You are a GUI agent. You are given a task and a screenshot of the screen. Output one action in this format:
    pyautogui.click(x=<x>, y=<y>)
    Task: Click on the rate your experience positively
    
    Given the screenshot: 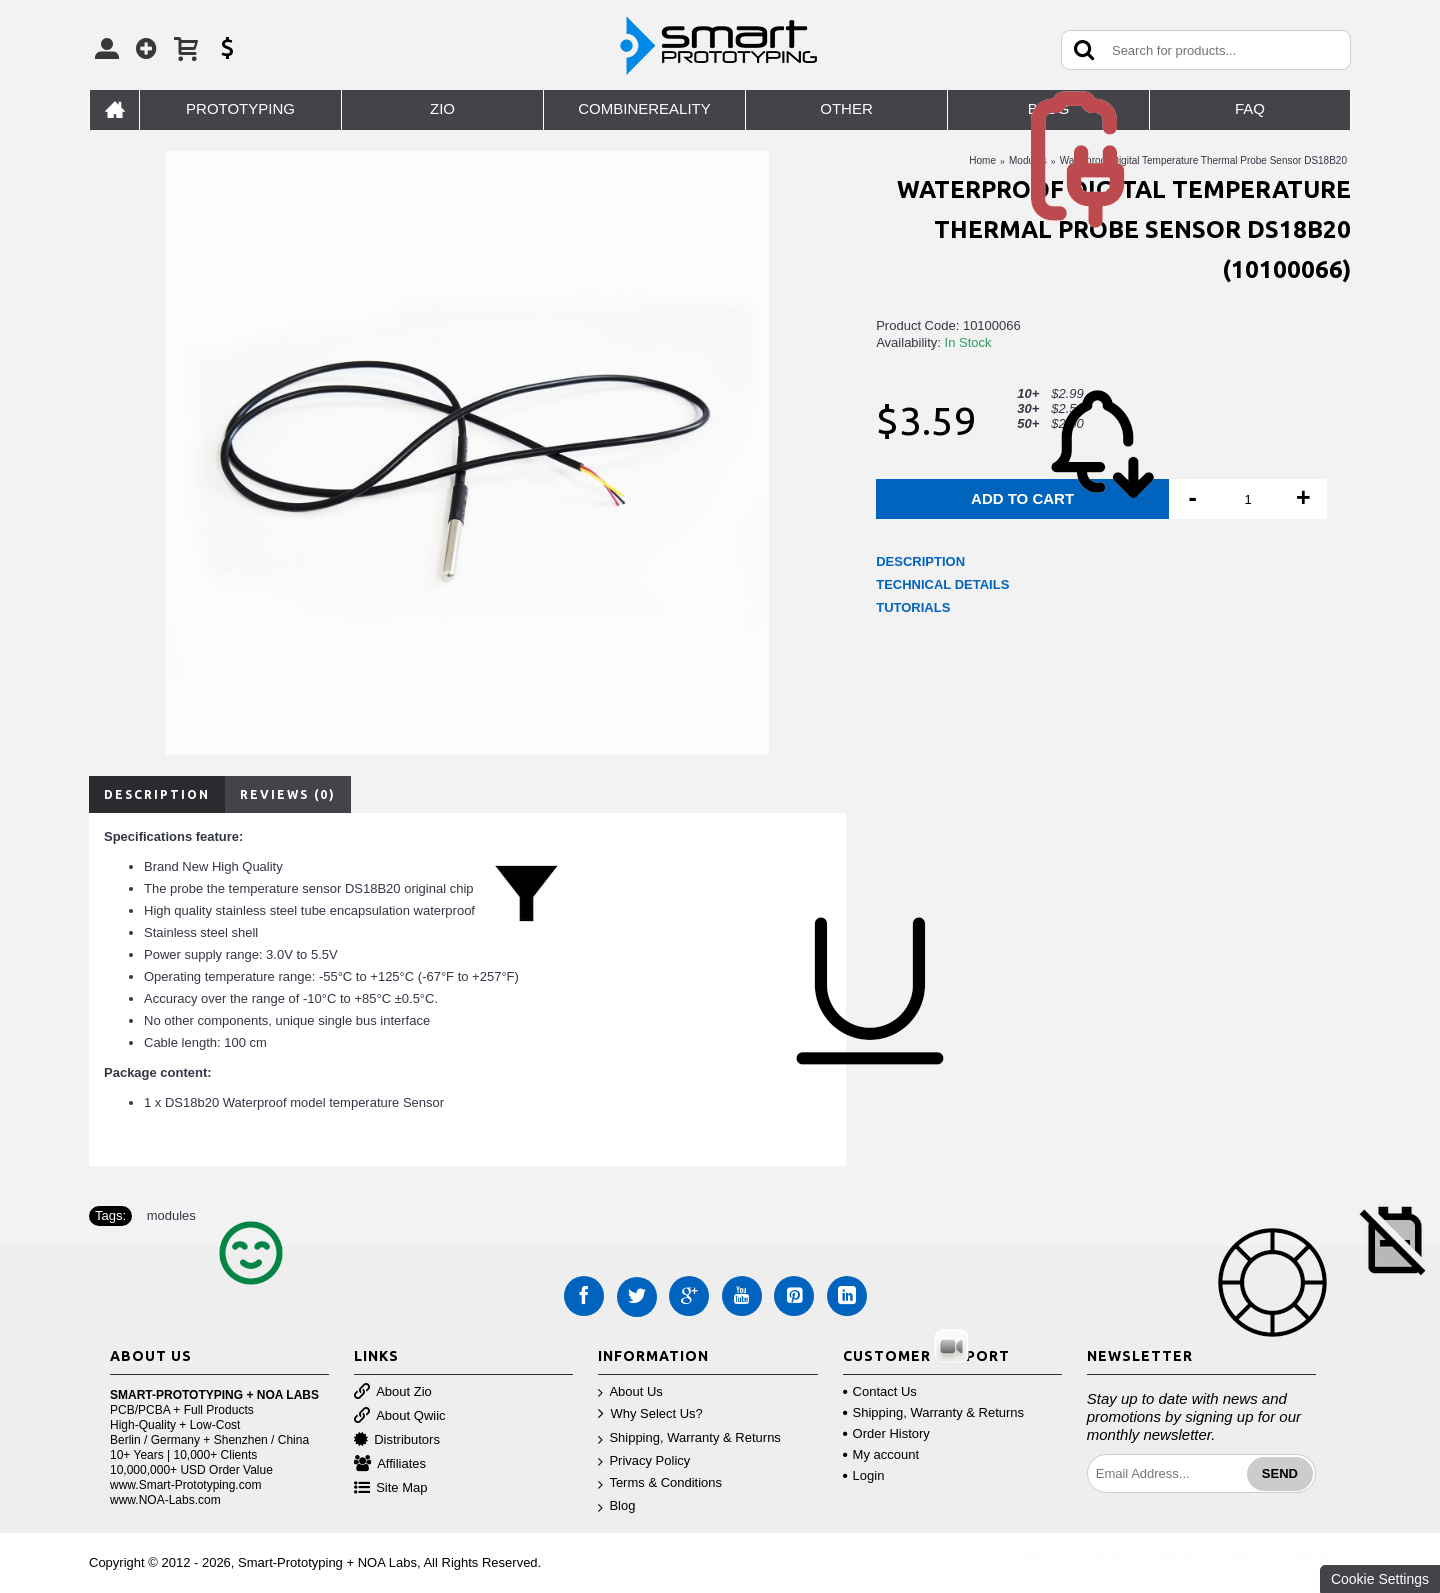 What is the action you would take?
    pyautogui.click(x=251, y=1253)
    